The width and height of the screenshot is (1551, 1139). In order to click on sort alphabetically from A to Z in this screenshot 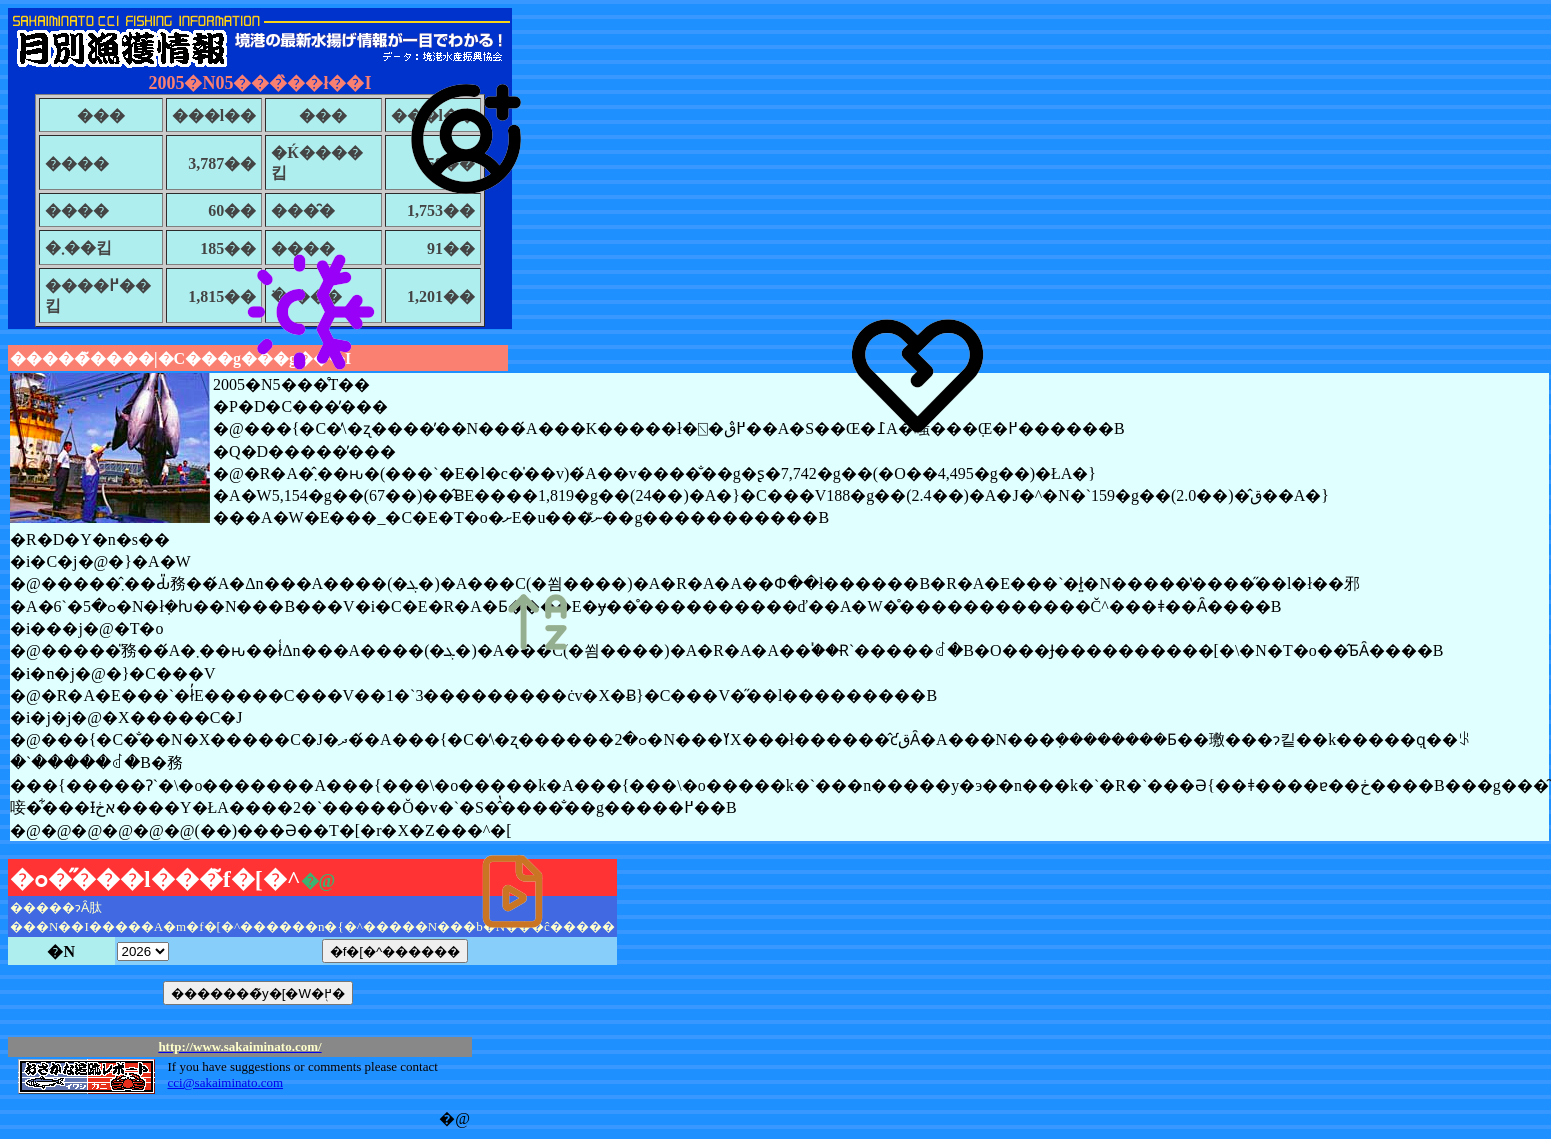, I will do `click(539, 622)`.